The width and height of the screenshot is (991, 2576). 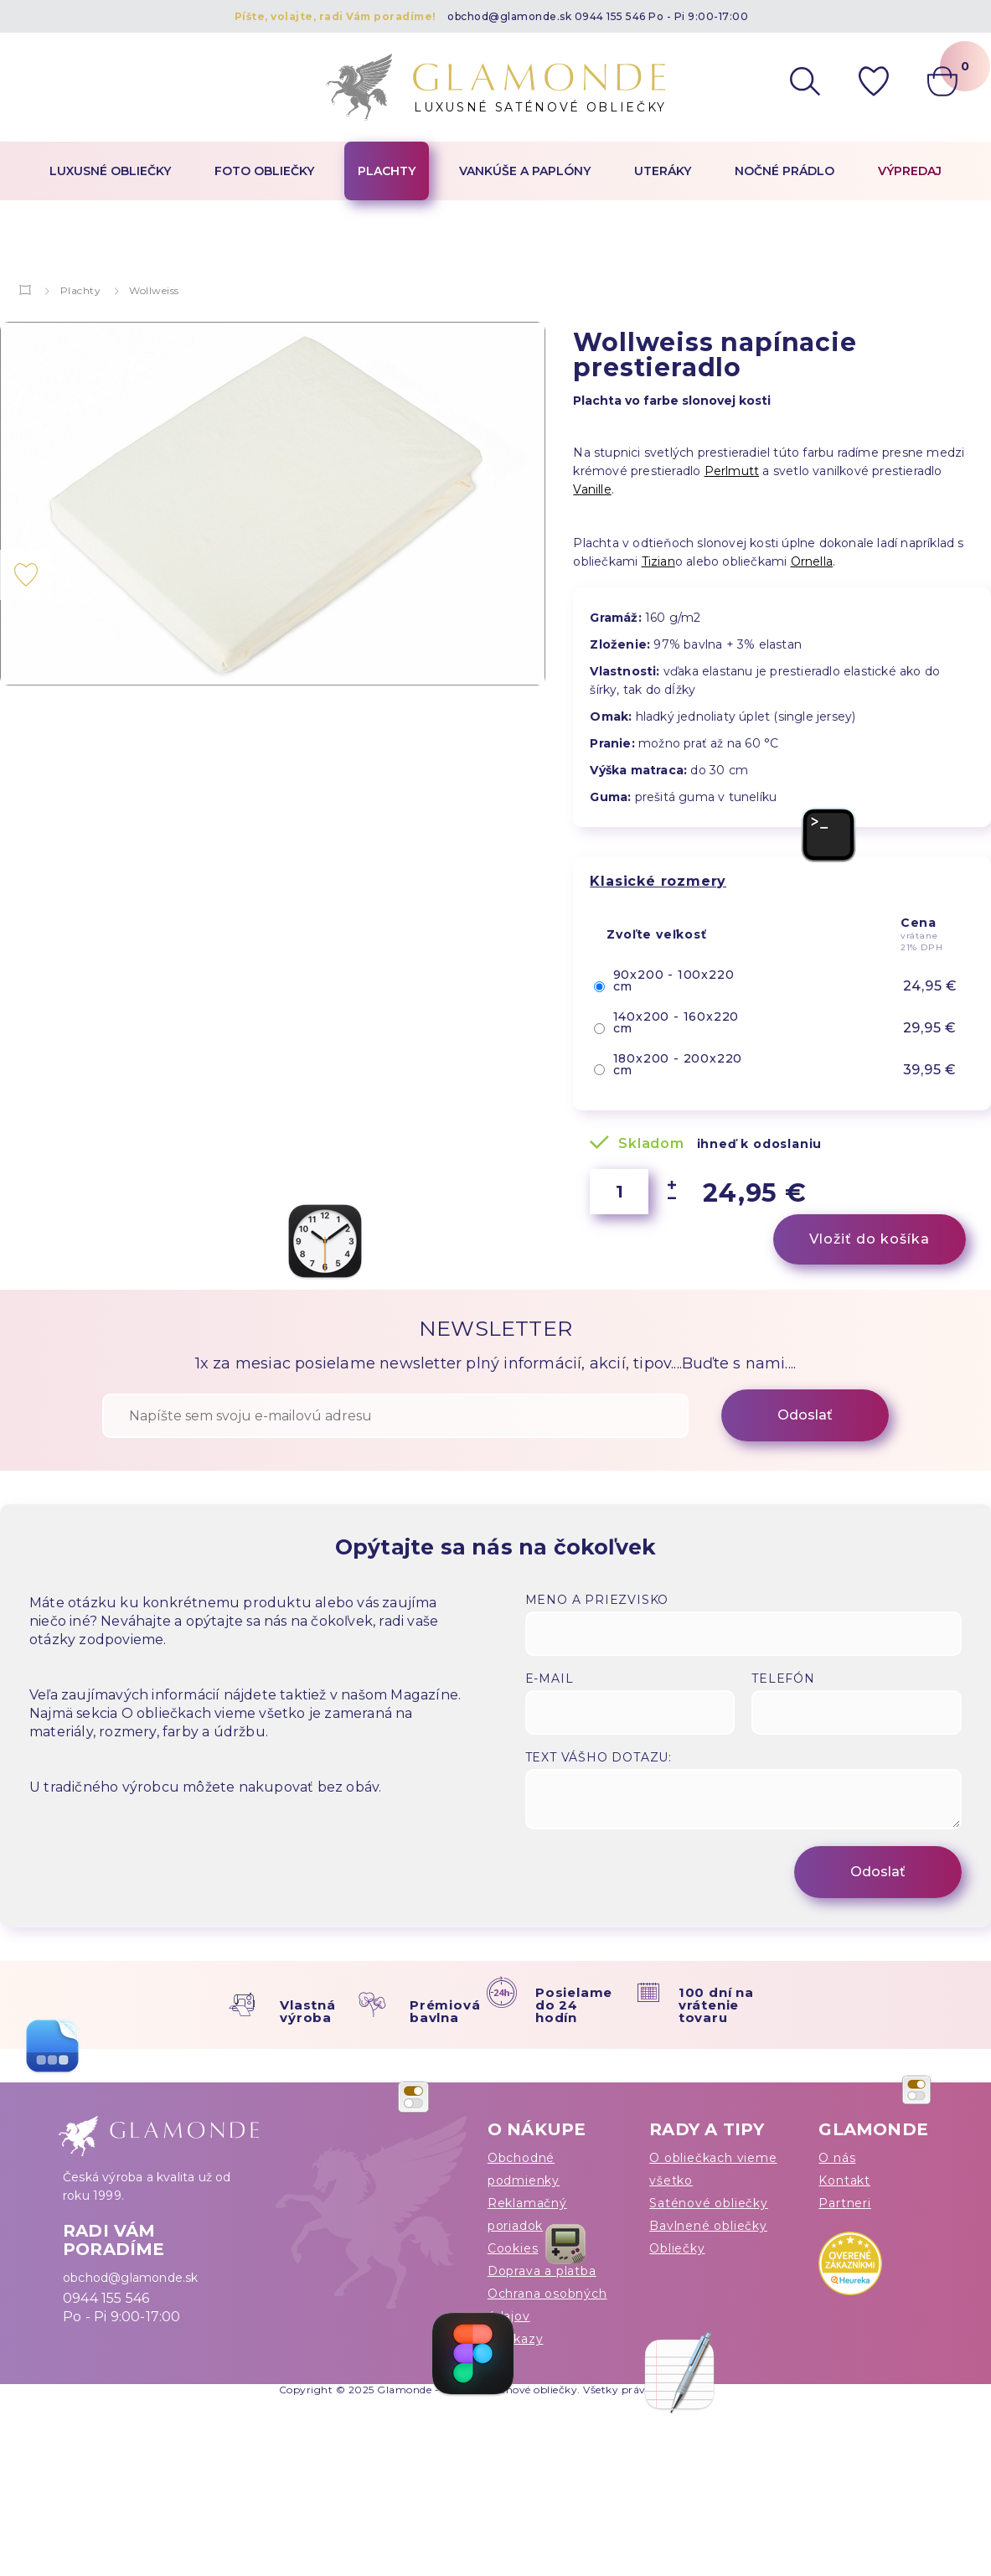 I want to click on open the clock app, so click(x=325, y=1241).